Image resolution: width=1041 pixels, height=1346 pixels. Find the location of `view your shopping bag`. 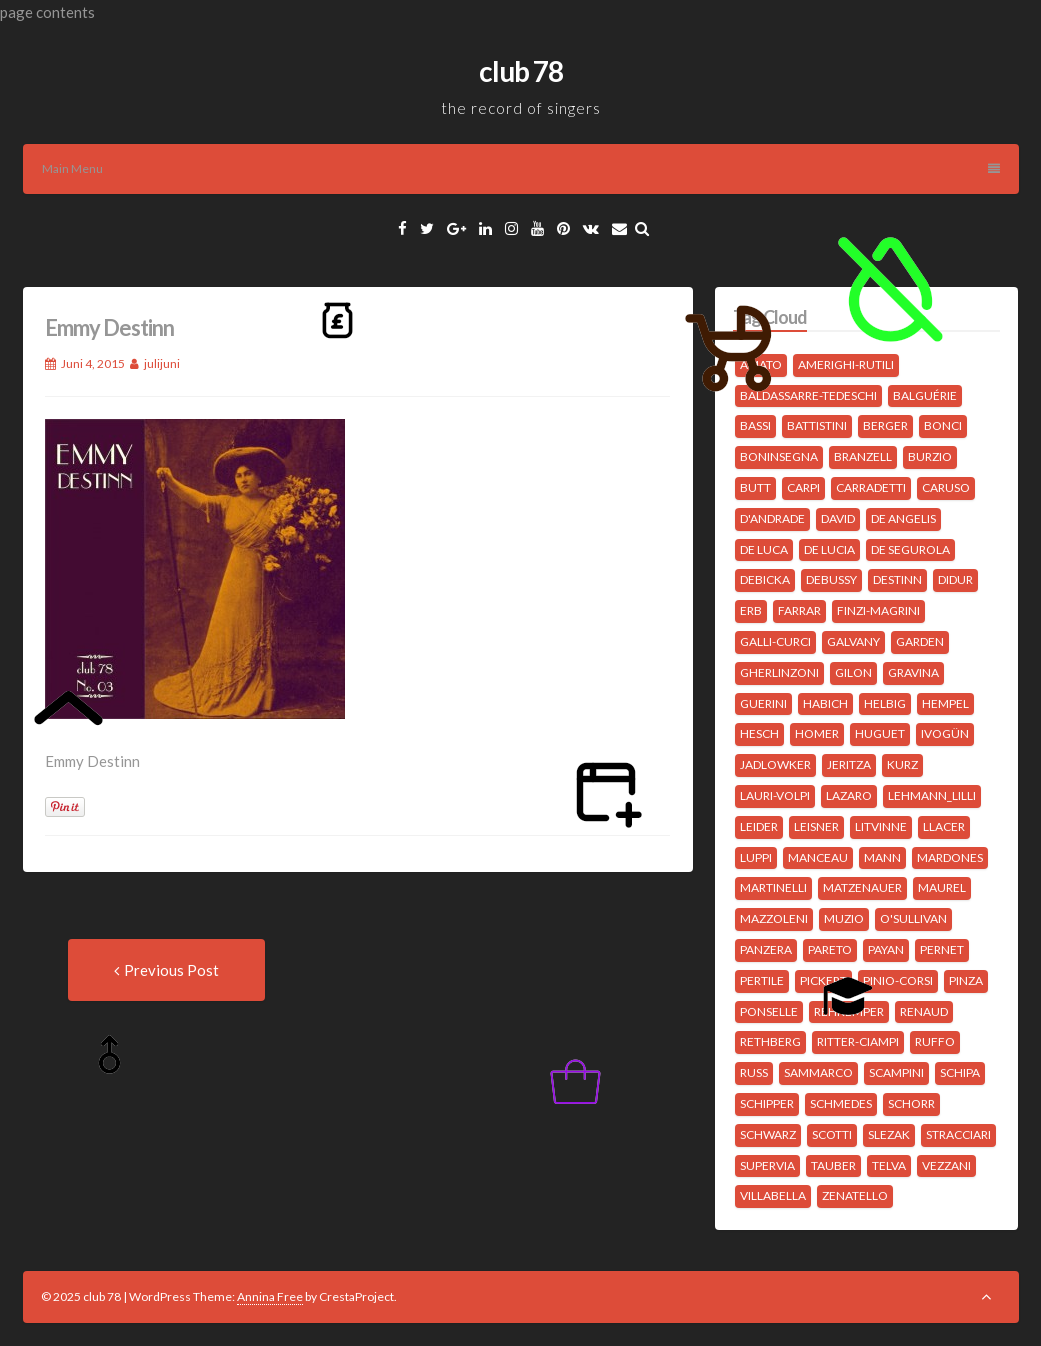

view your shopping bag is located at coordinates (575, 1084).